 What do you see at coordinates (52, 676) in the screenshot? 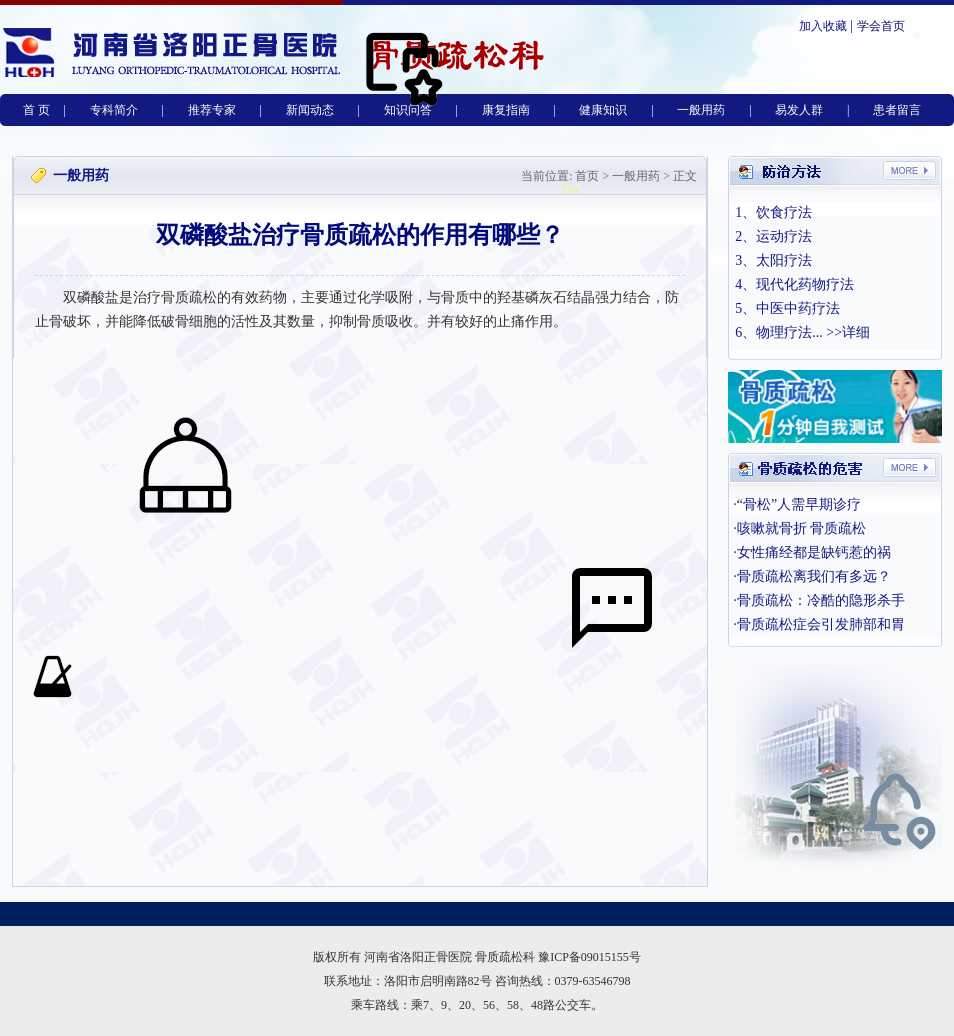
I see `adjust tempo or timing settings` at bounding box center [52, 676].